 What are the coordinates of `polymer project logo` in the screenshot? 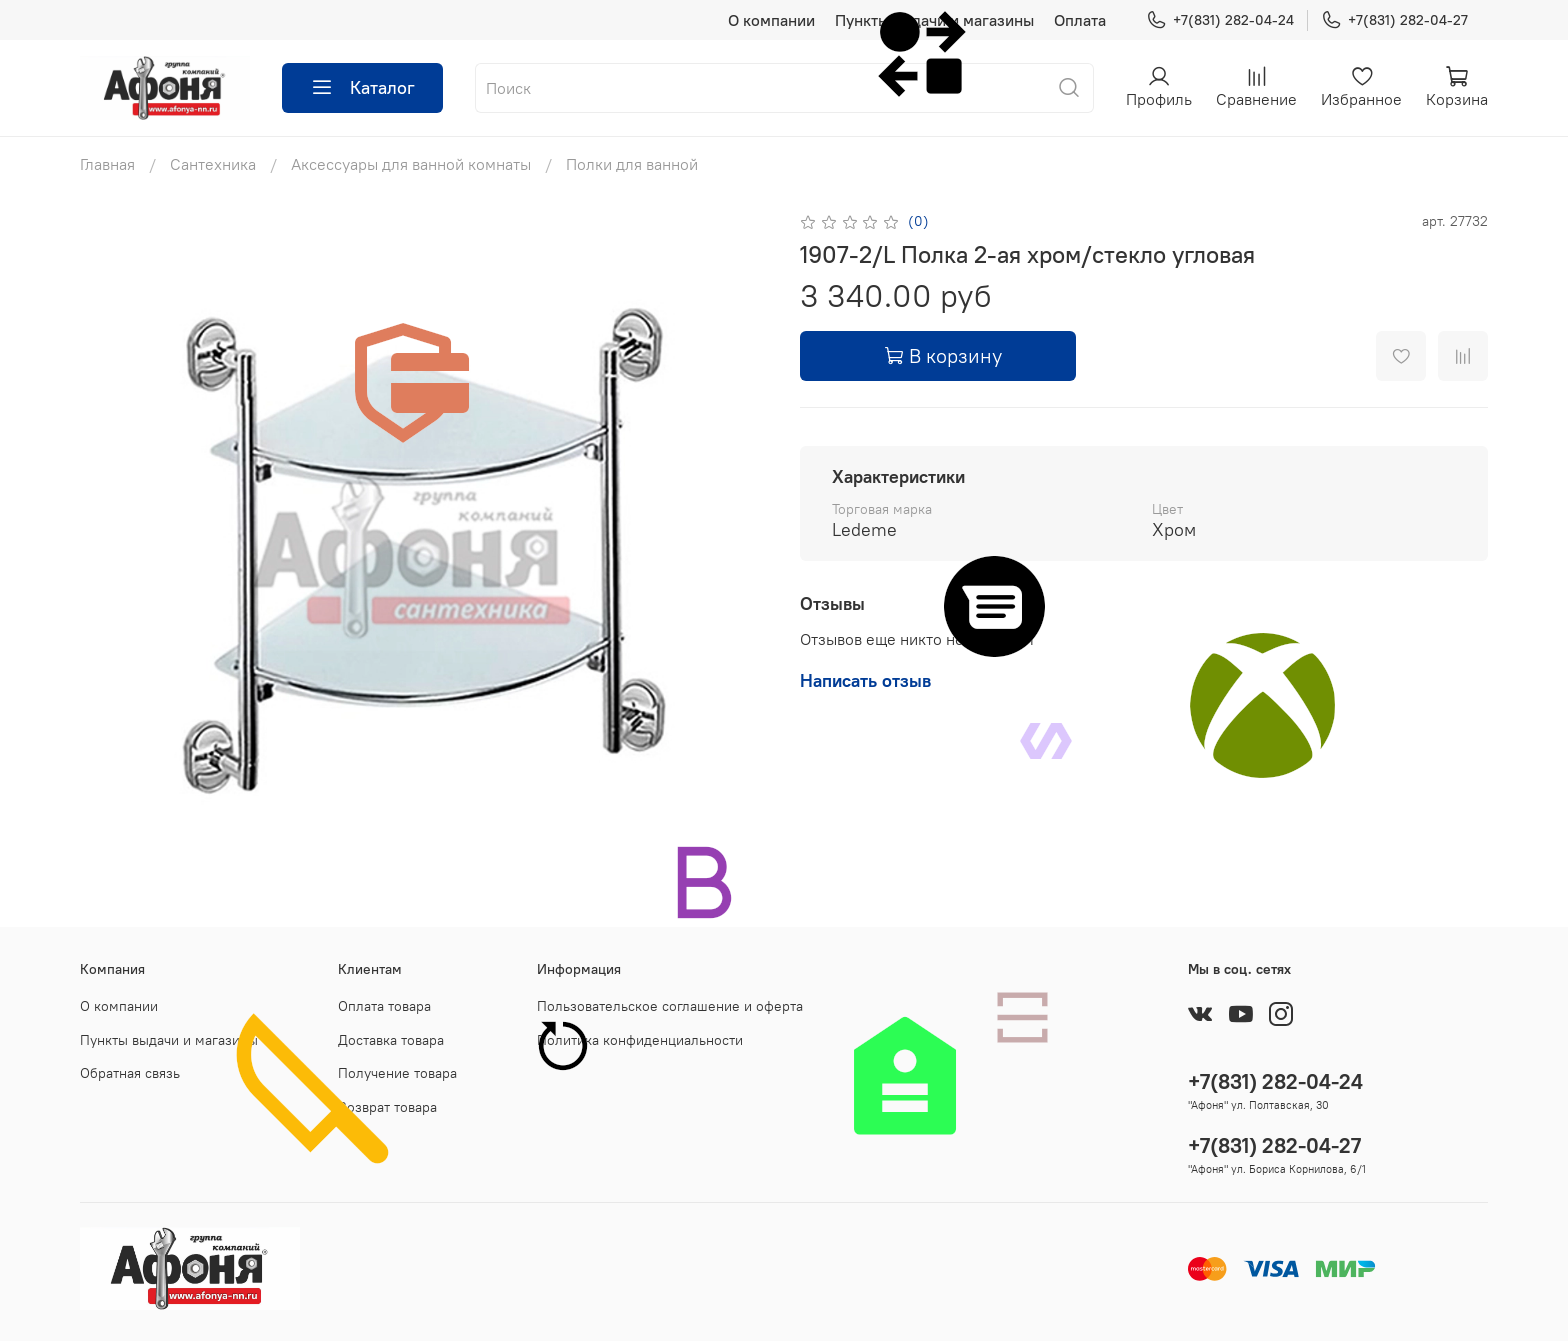 It's located at (1046, 741).